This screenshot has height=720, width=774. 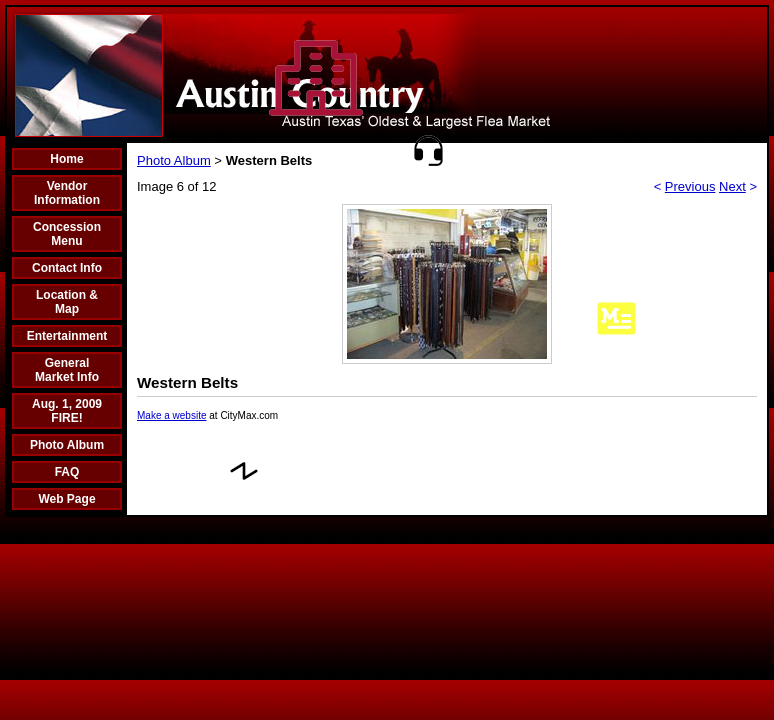 I want to click on contact customer support, so click(x=428, y=149).